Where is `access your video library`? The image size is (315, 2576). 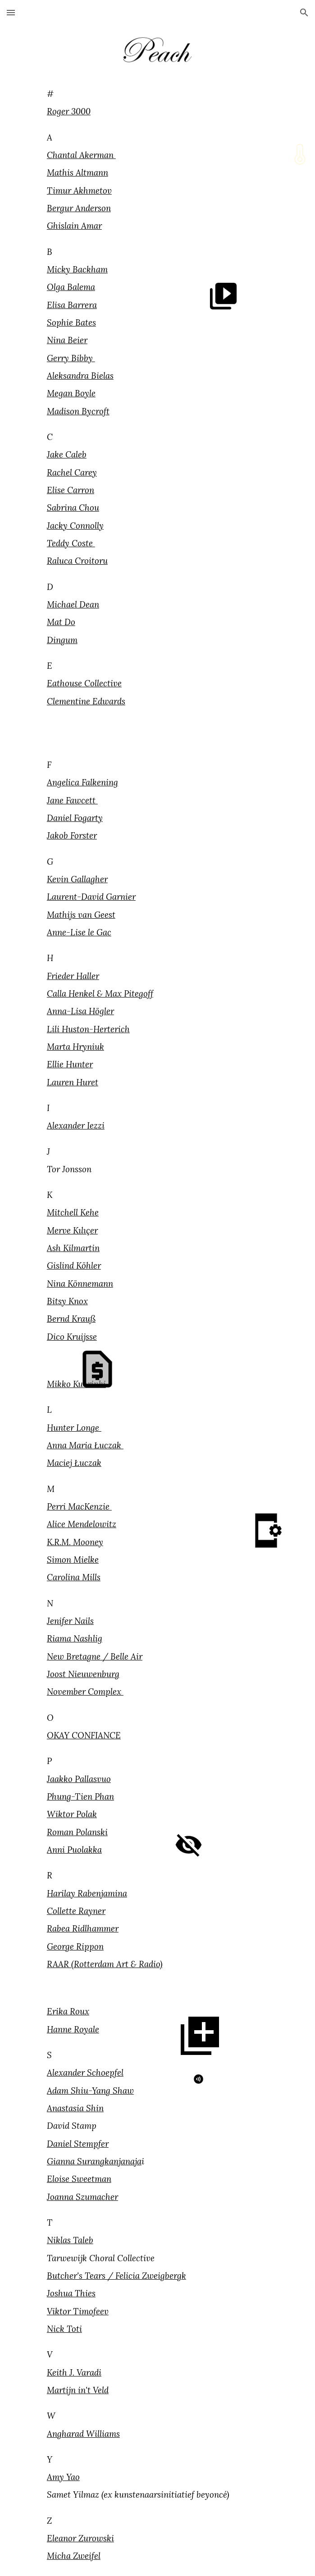 access your video library is located at coordinates (223, 296).